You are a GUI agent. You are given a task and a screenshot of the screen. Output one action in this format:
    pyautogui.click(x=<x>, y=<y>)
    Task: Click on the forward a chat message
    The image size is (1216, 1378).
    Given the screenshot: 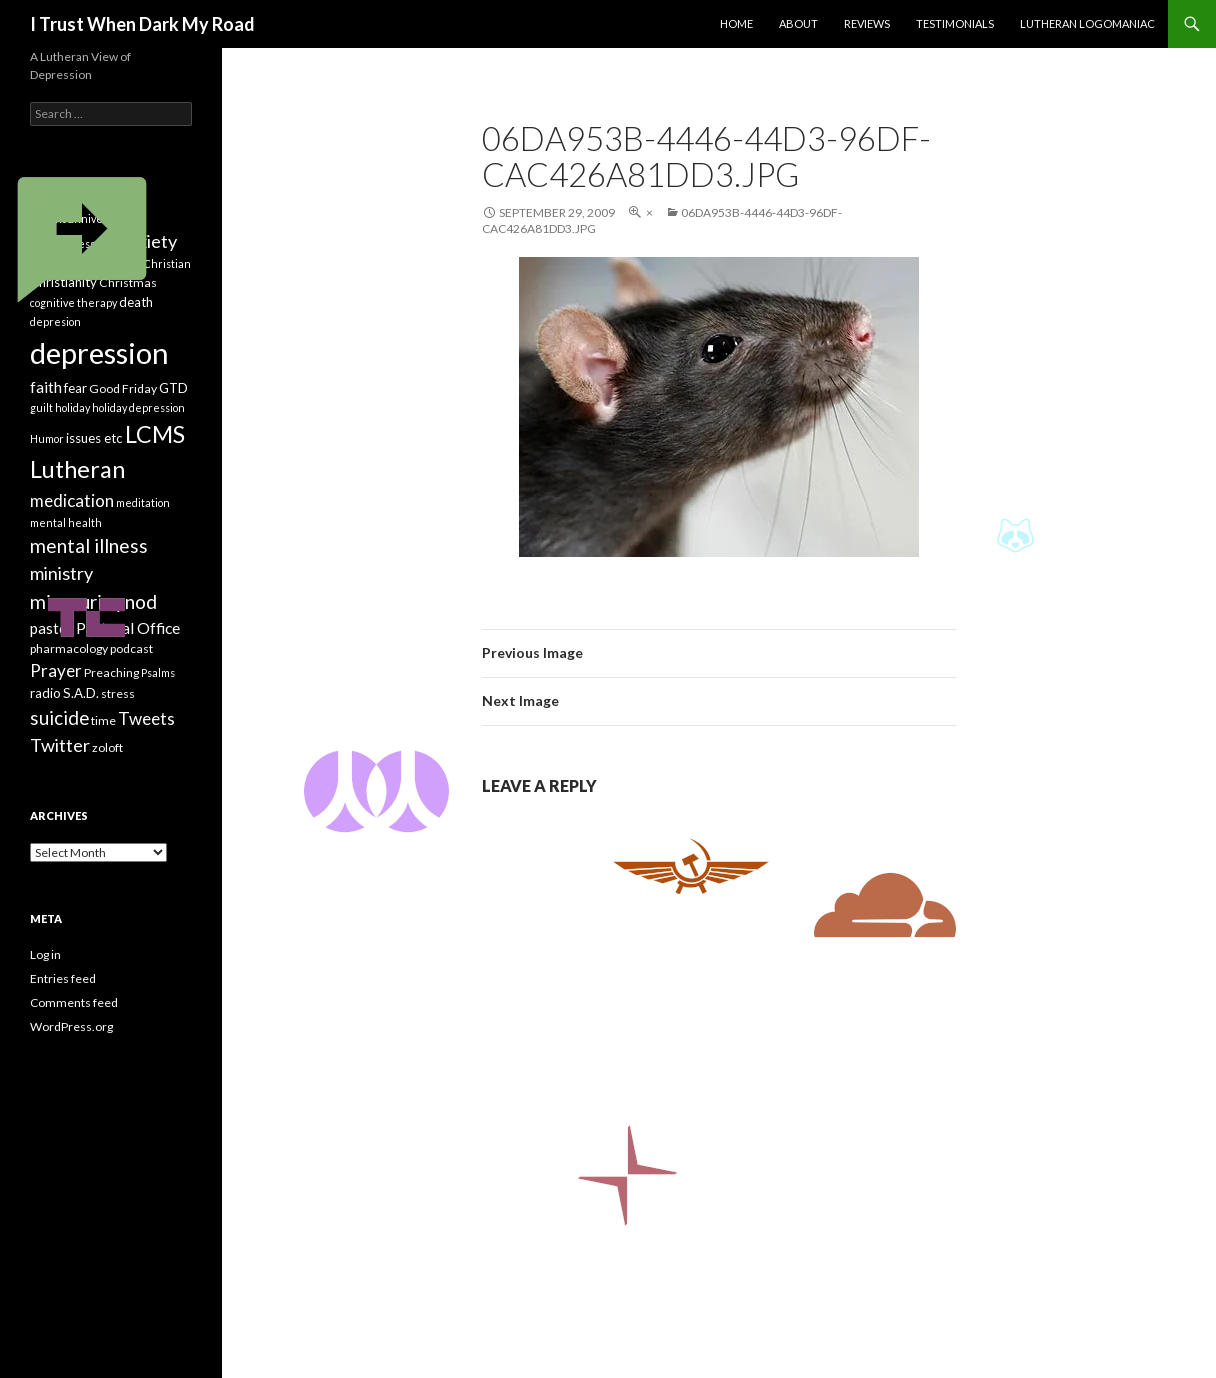 What is the action you would take?
    pyautogui.click(x=82, y=235)
    